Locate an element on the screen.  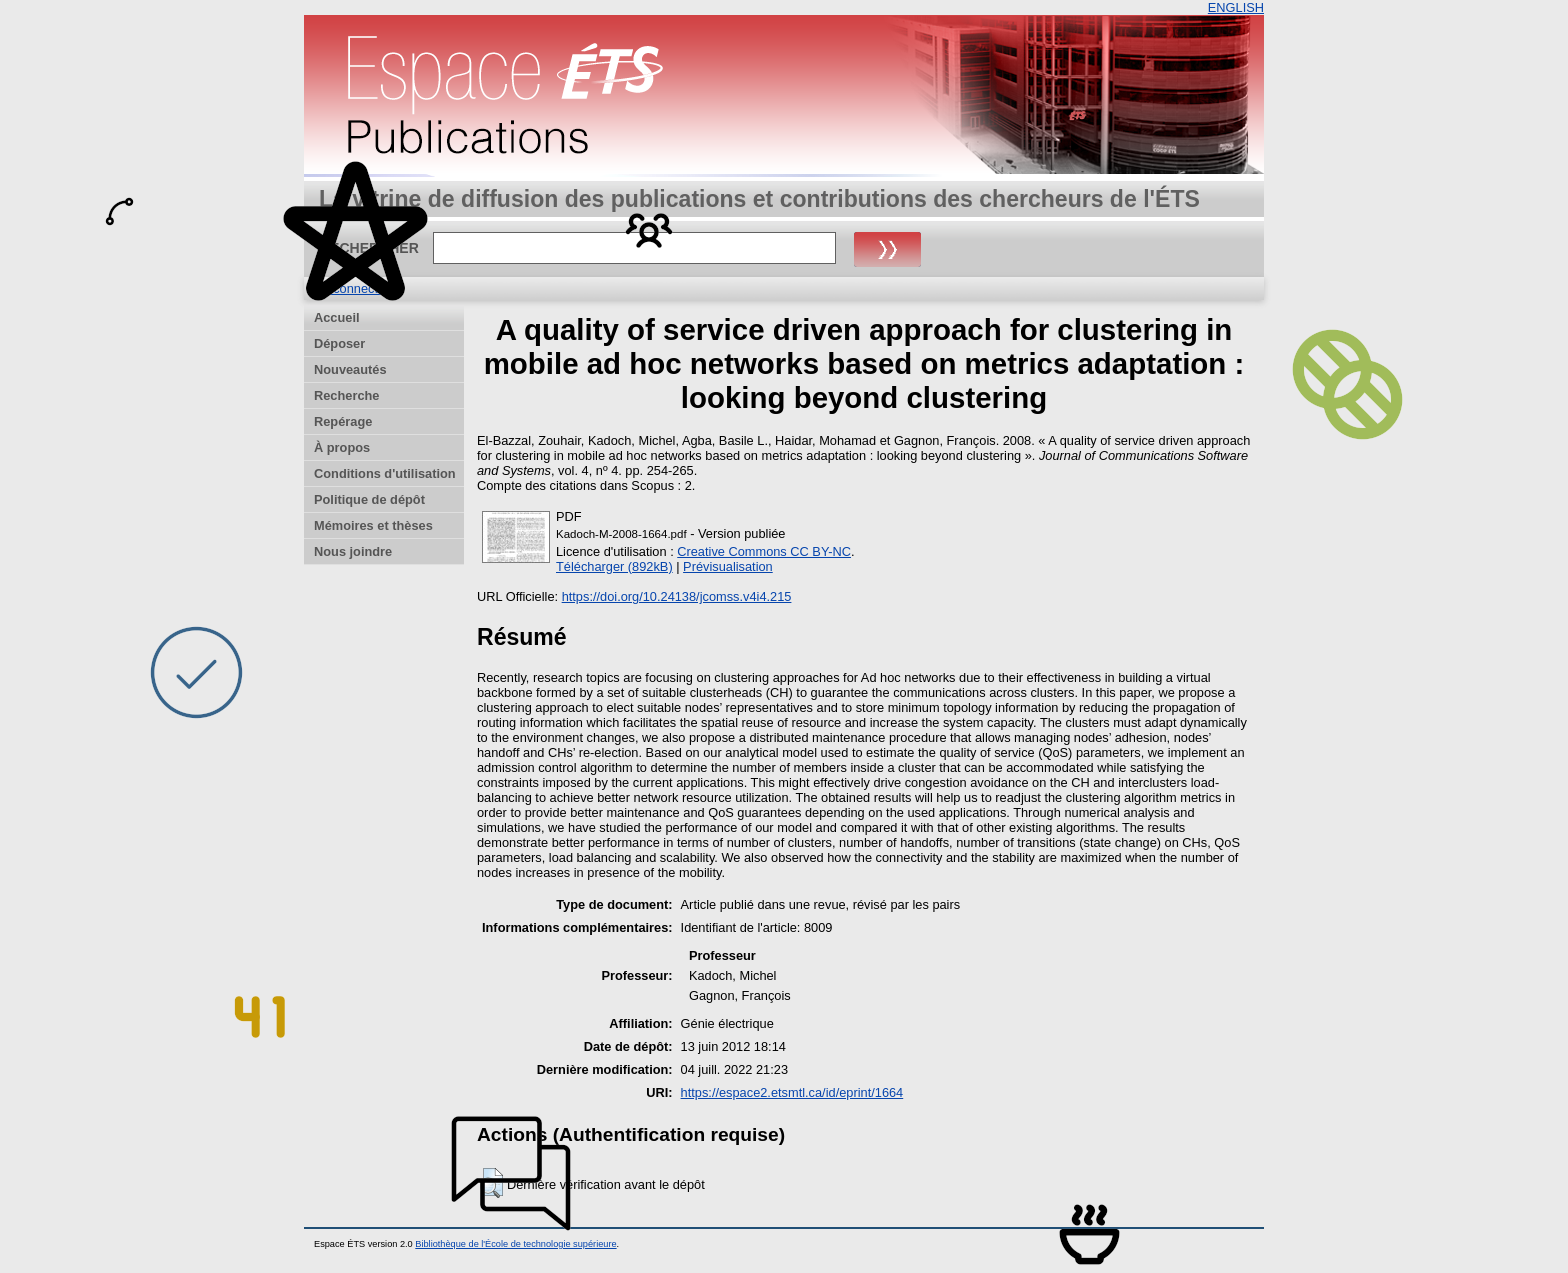
open your conversations is located at coordinates (511, 1171).